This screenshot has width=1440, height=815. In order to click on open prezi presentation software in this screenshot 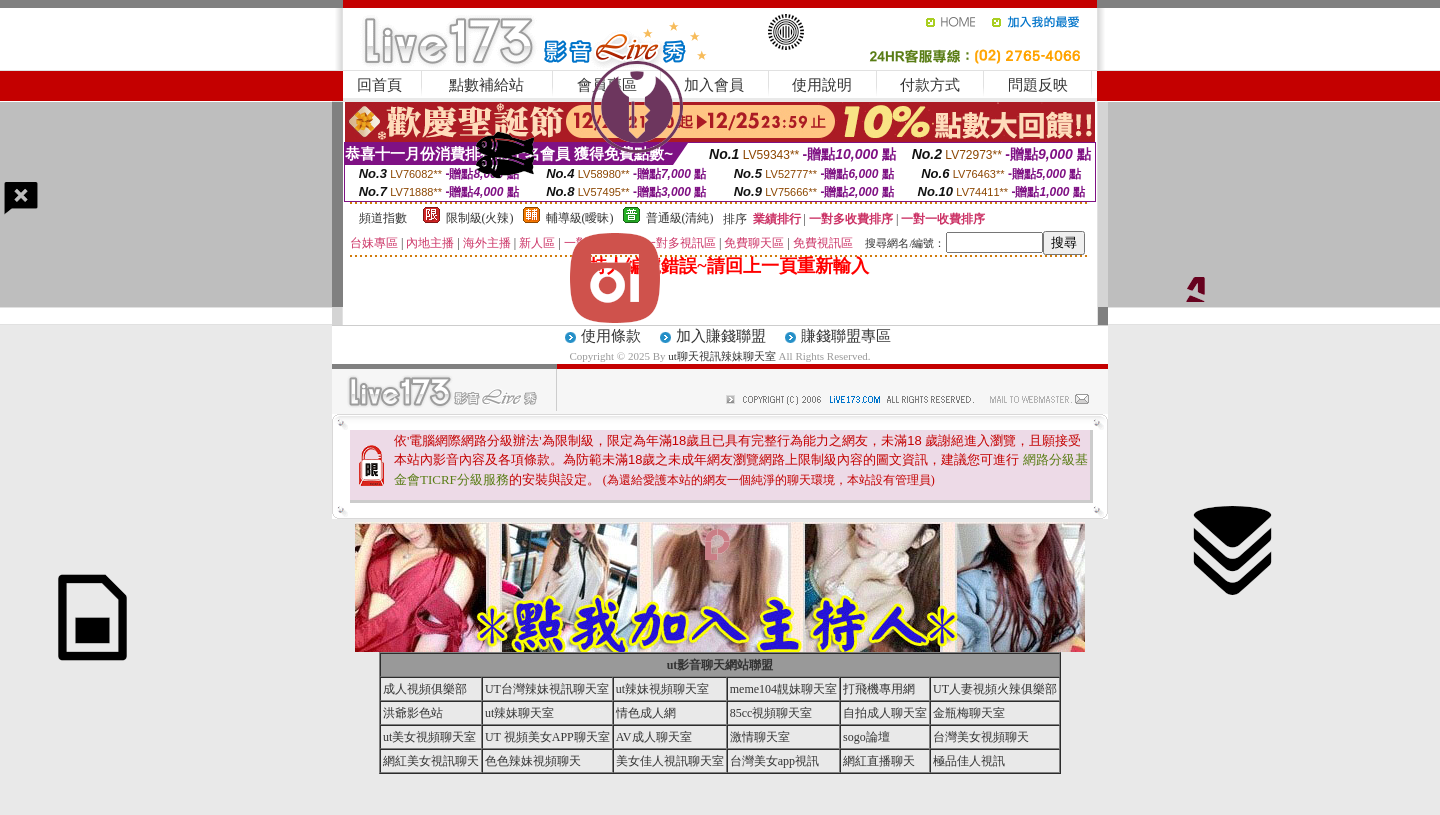, I will do `click(786, 32)`.